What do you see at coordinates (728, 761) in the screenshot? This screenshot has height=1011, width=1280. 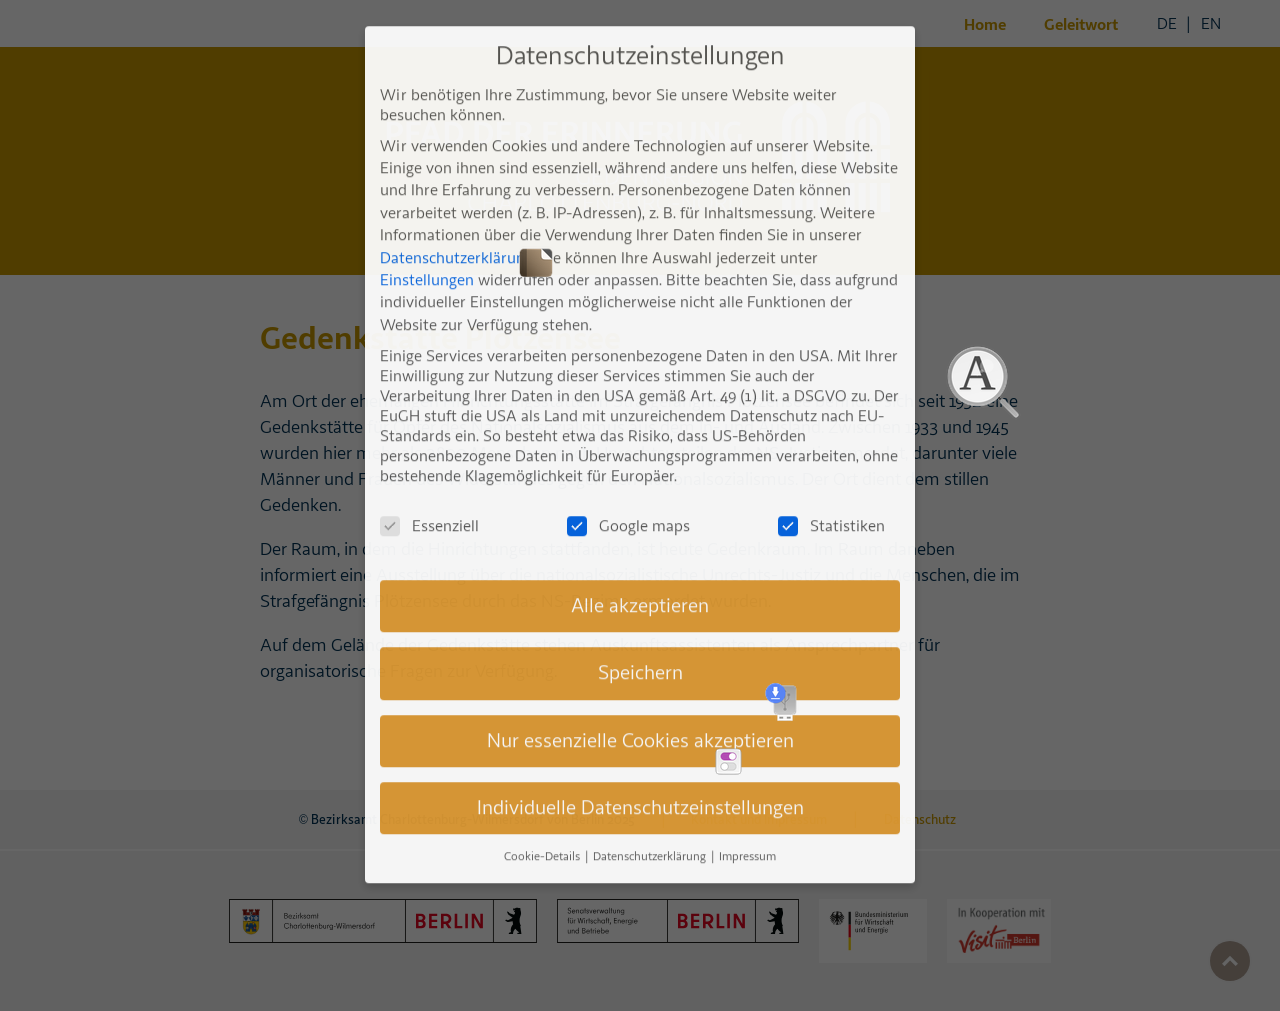 I see `open gnome tweaks settings` at bounding box center [728, 761].